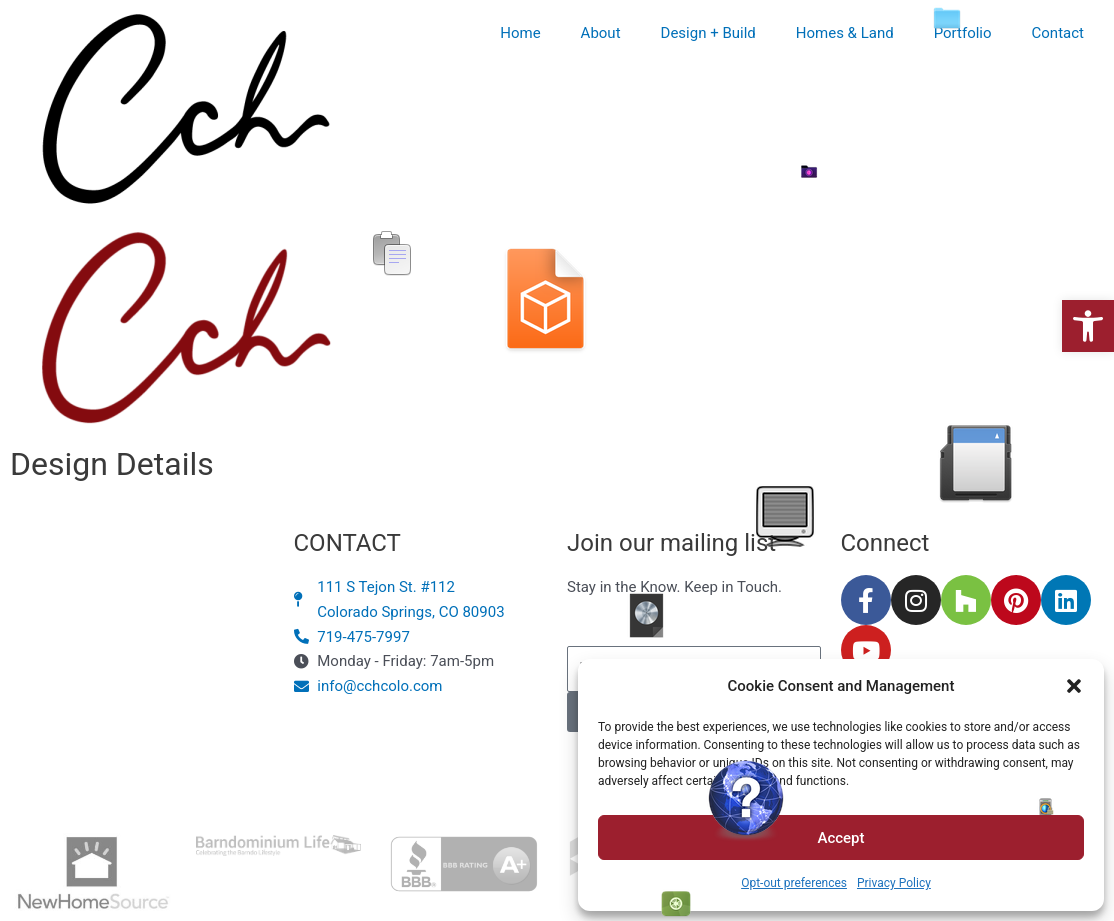 The width and height of the screenshot is (1114, 921). Describe the element at coordinates (392, 253) in the screenshot. I see `paste content from clipboard` at that location.